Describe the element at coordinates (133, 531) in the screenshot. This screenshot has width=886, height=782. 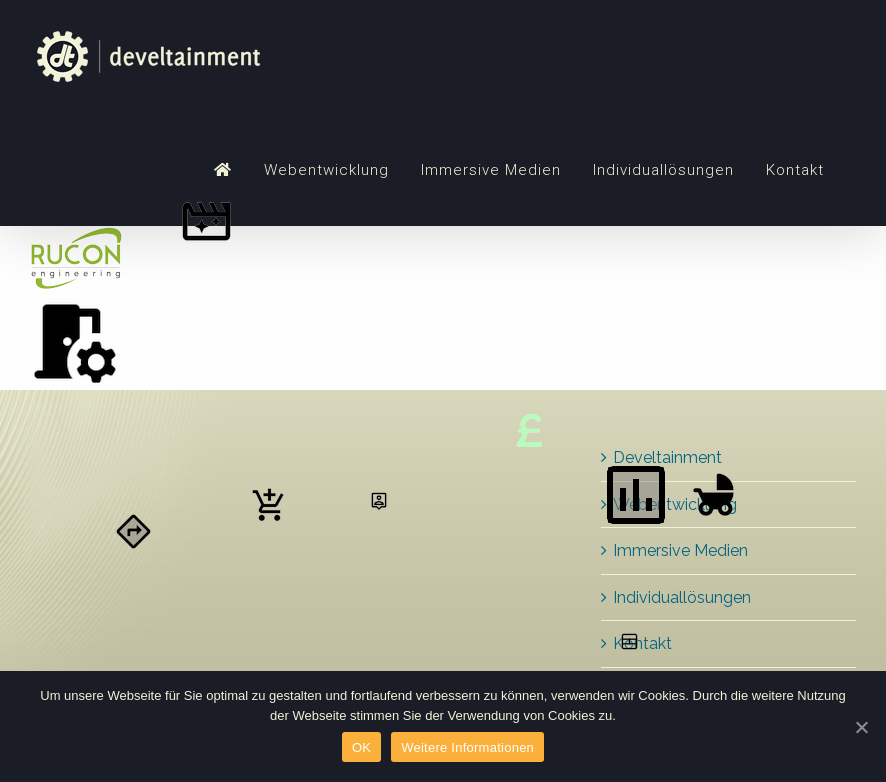
I see `get directions to a location` at that location.